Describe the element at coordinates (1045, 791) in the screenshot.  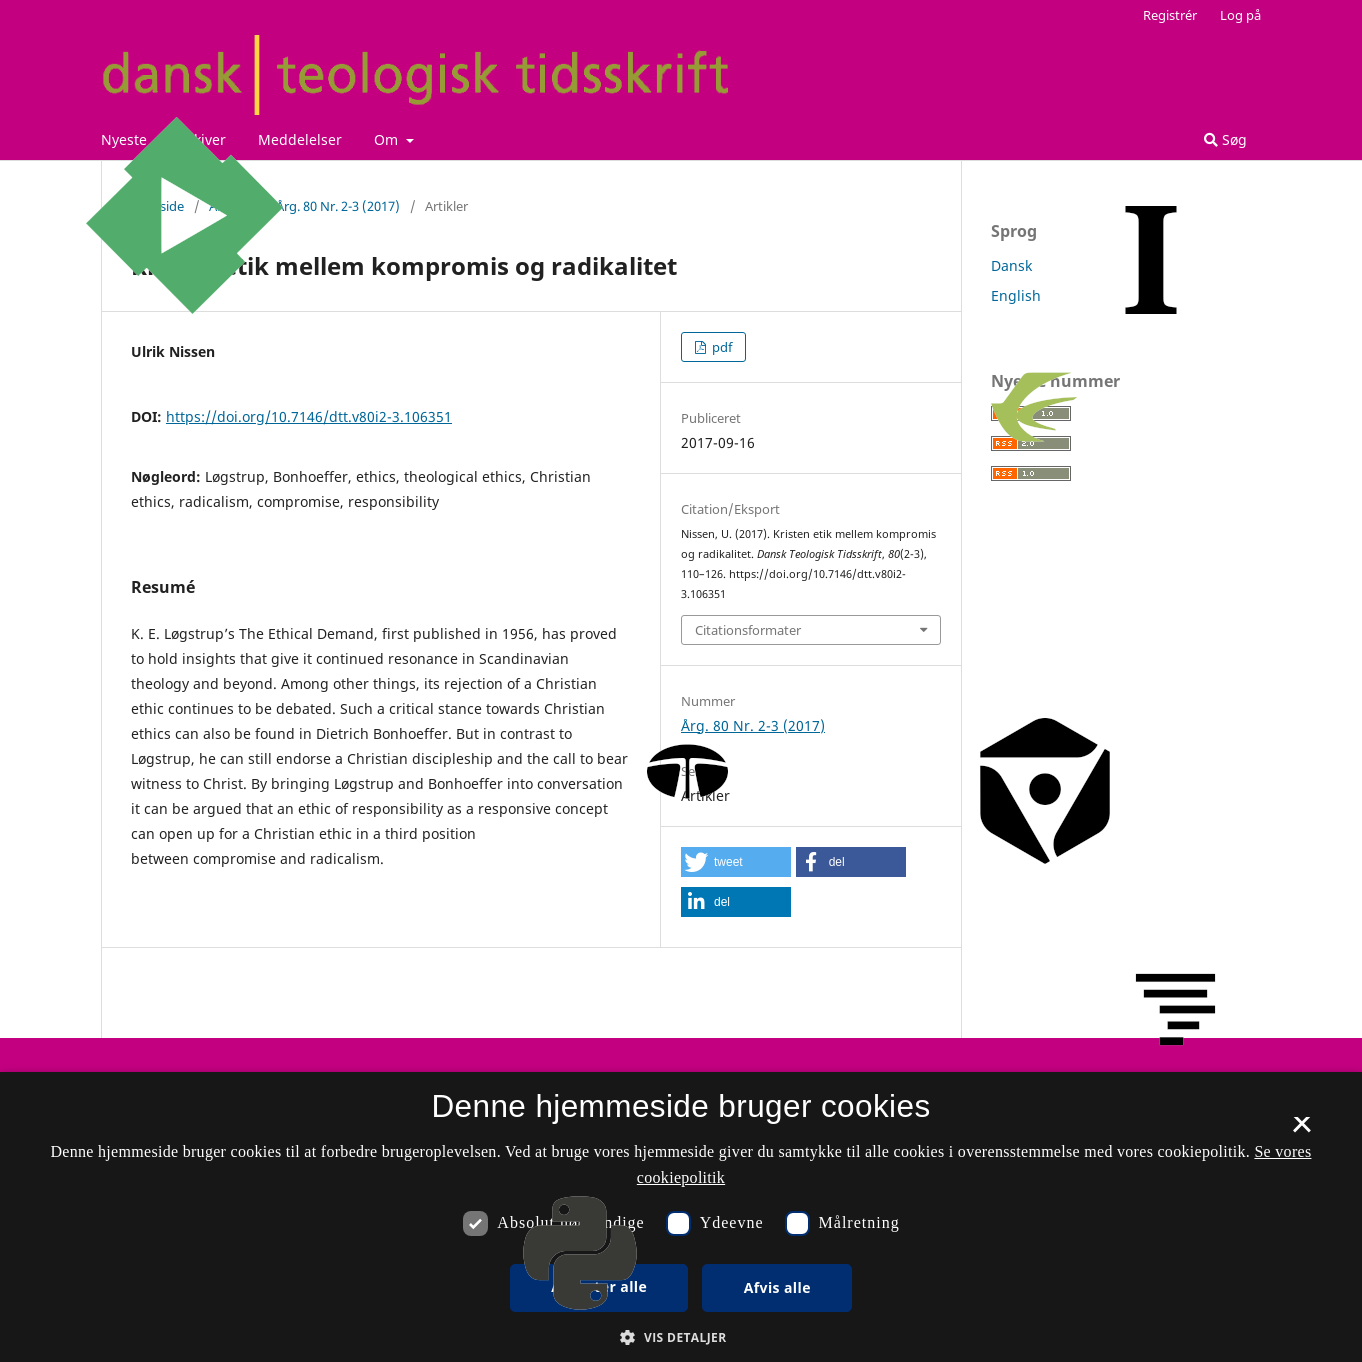
I see `nucleo icon library logo` at that location.